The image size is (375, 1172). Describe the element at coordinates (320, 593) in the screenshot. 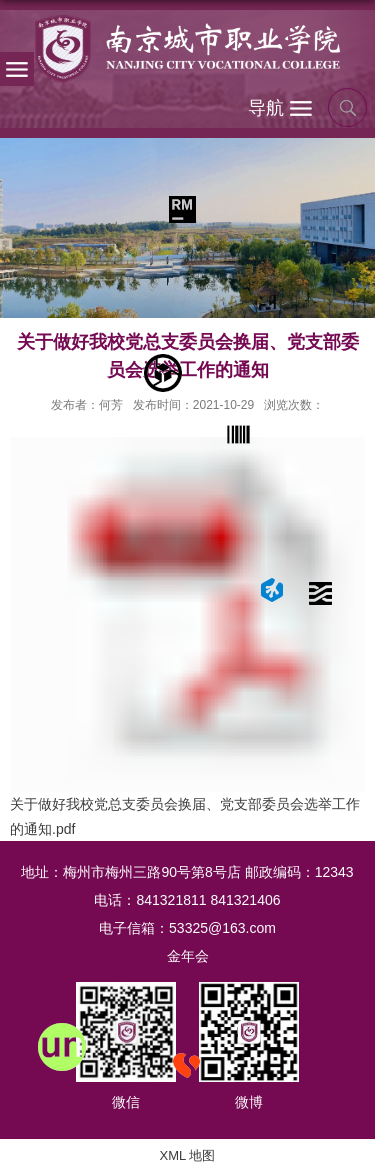

I see `stimulus javascript framework logo` at that location.